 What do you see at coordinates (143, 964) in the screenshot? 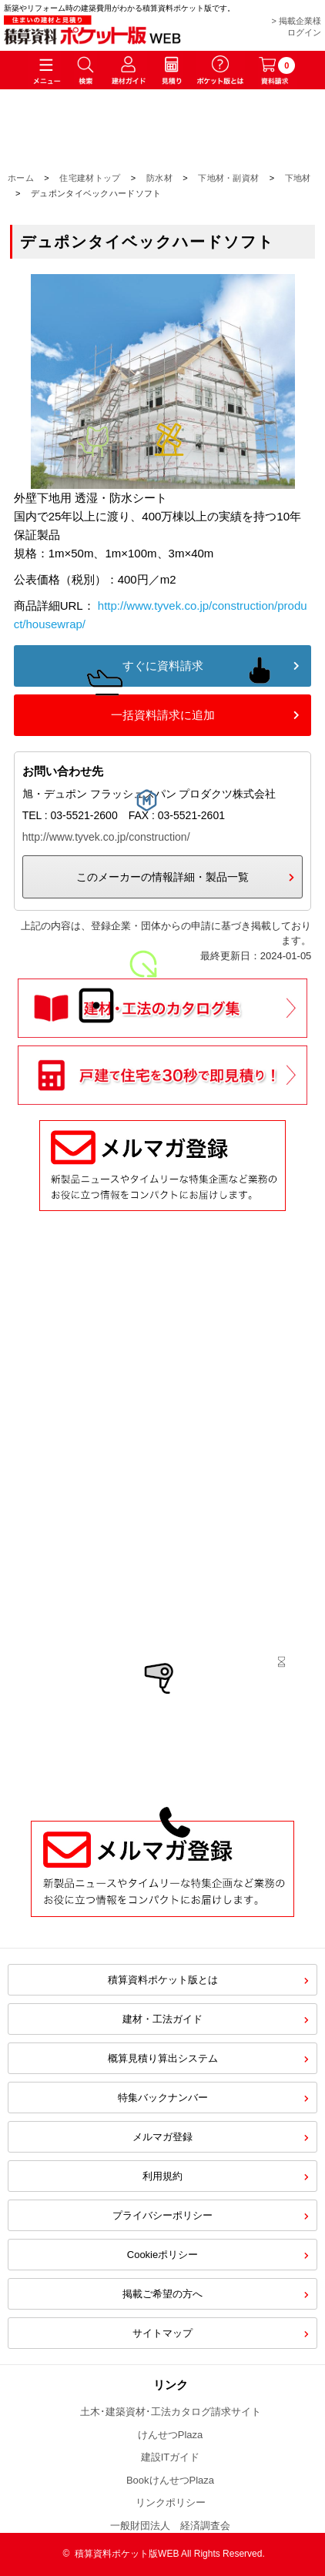
I see `expand content to bottom-right` at bounding box center [143, 964].